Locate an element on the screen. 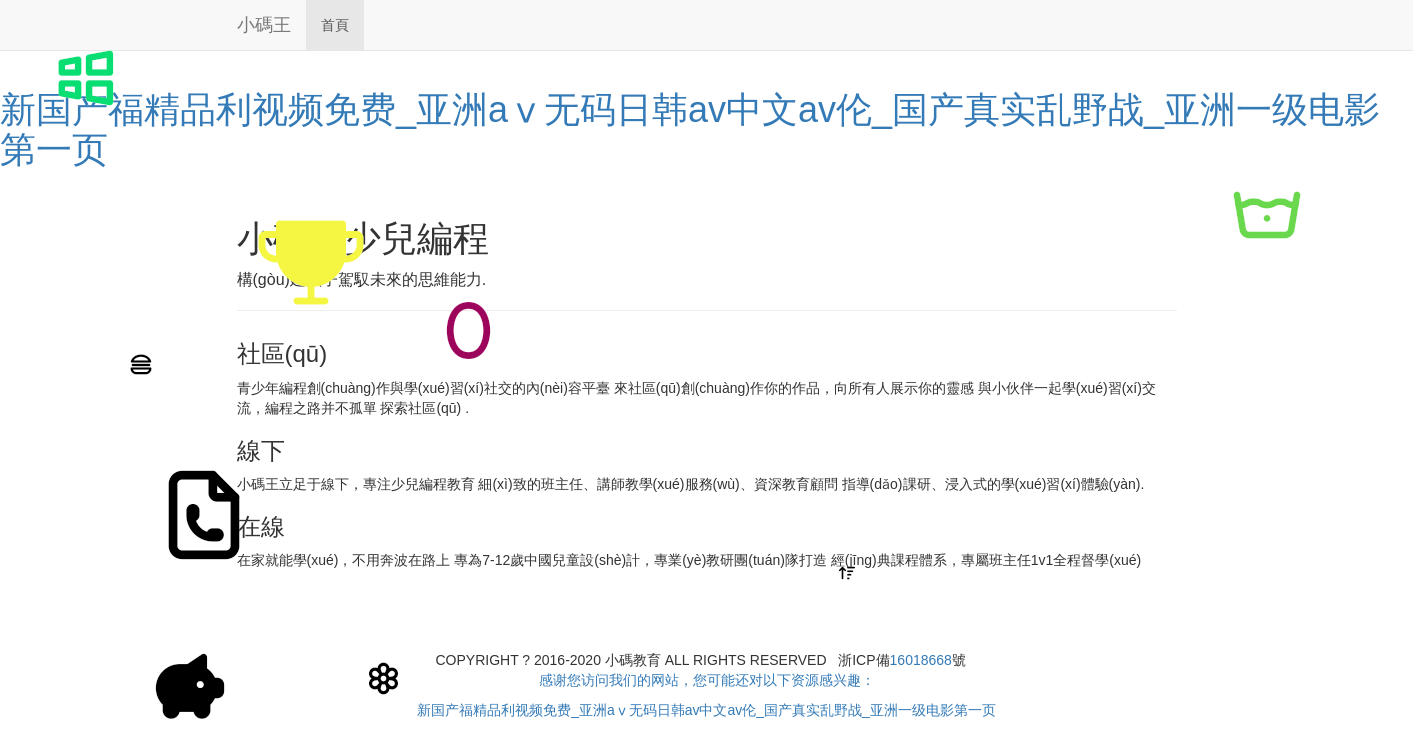  view contact information file is located at coordinates (204, 515).